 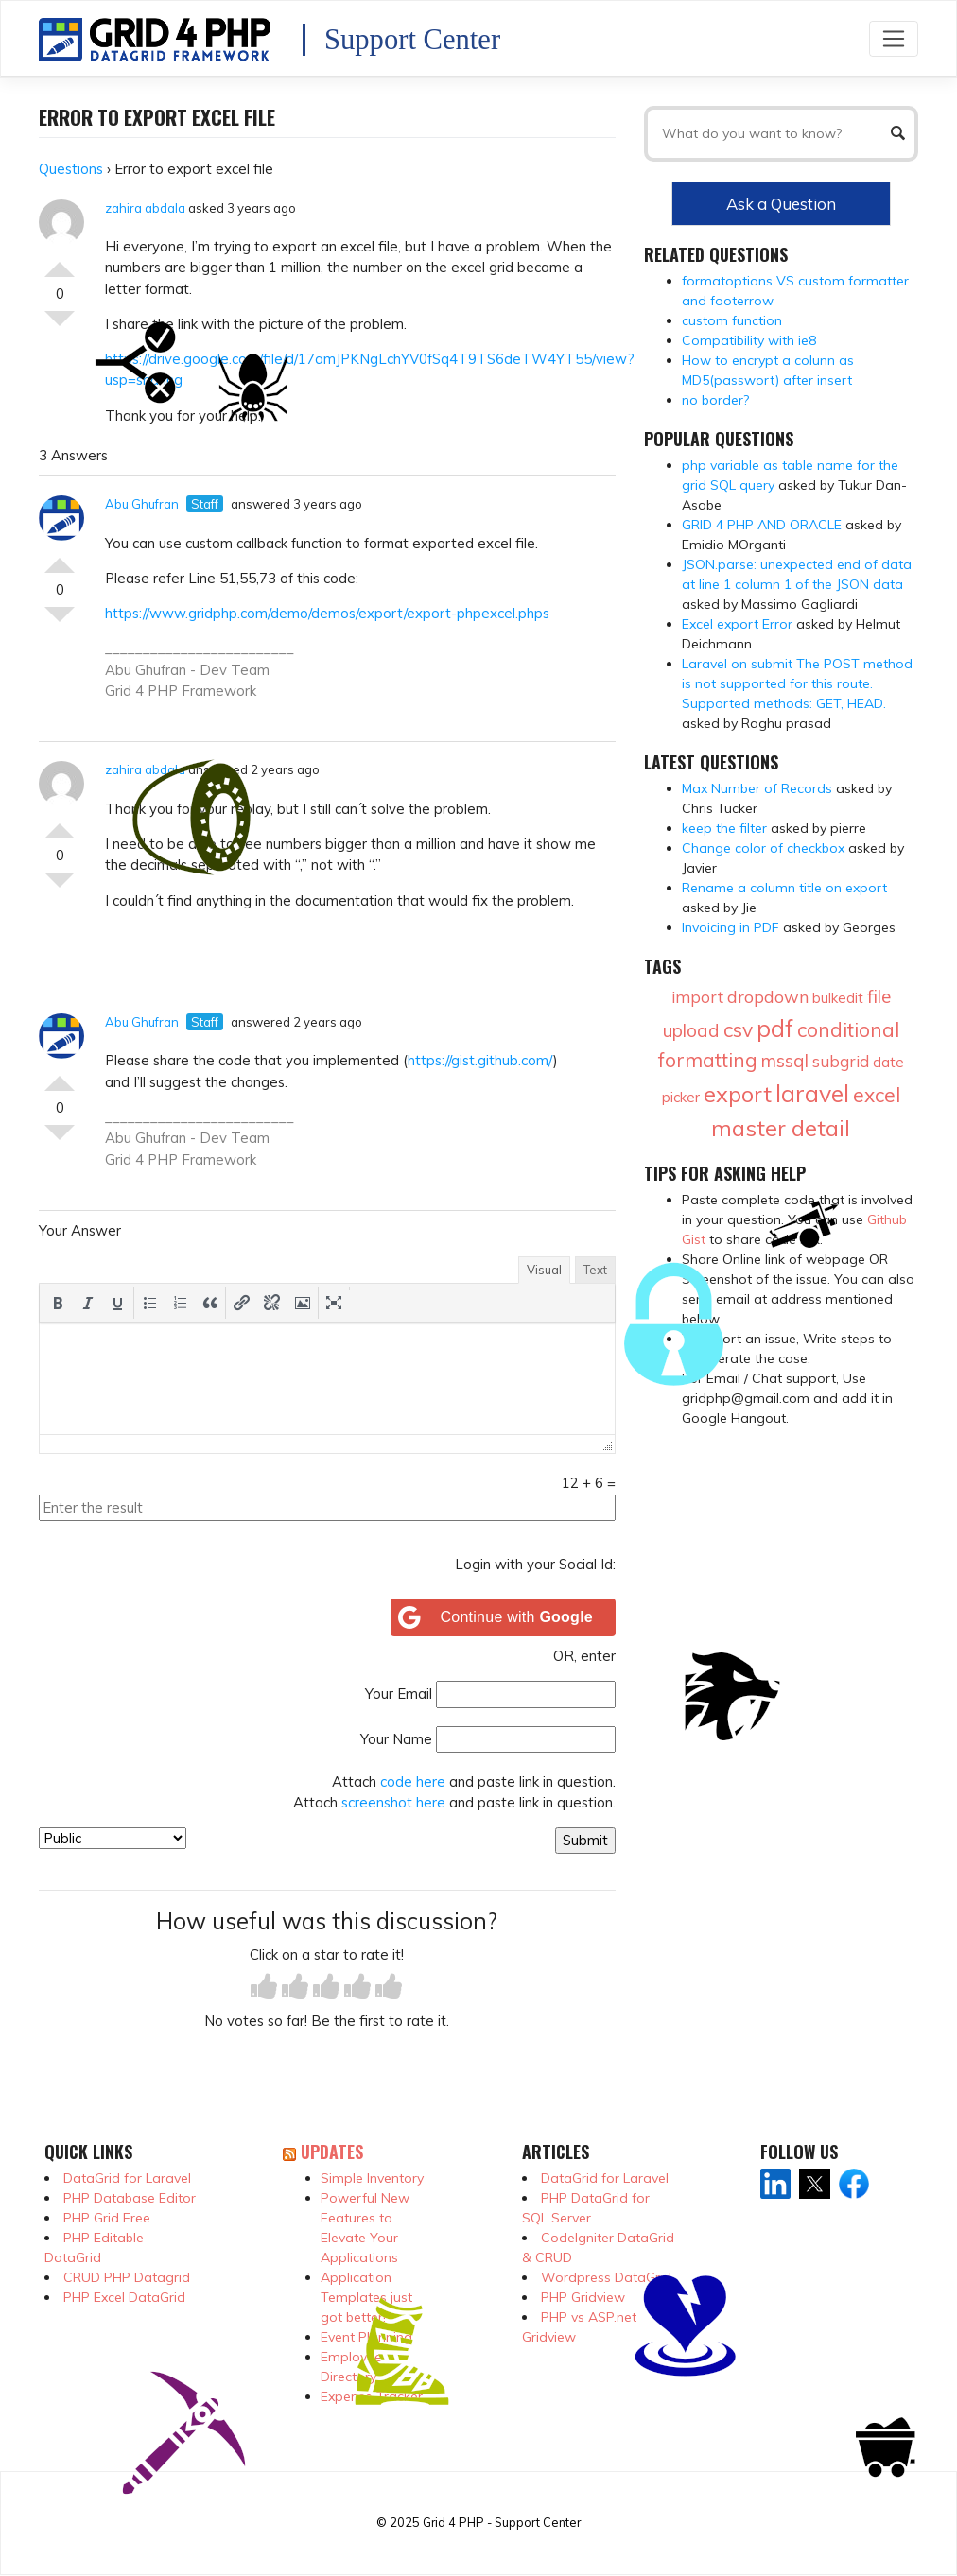 I want to click on kiwi fruit item in a food or cooking game, so click(x=191, y=817).